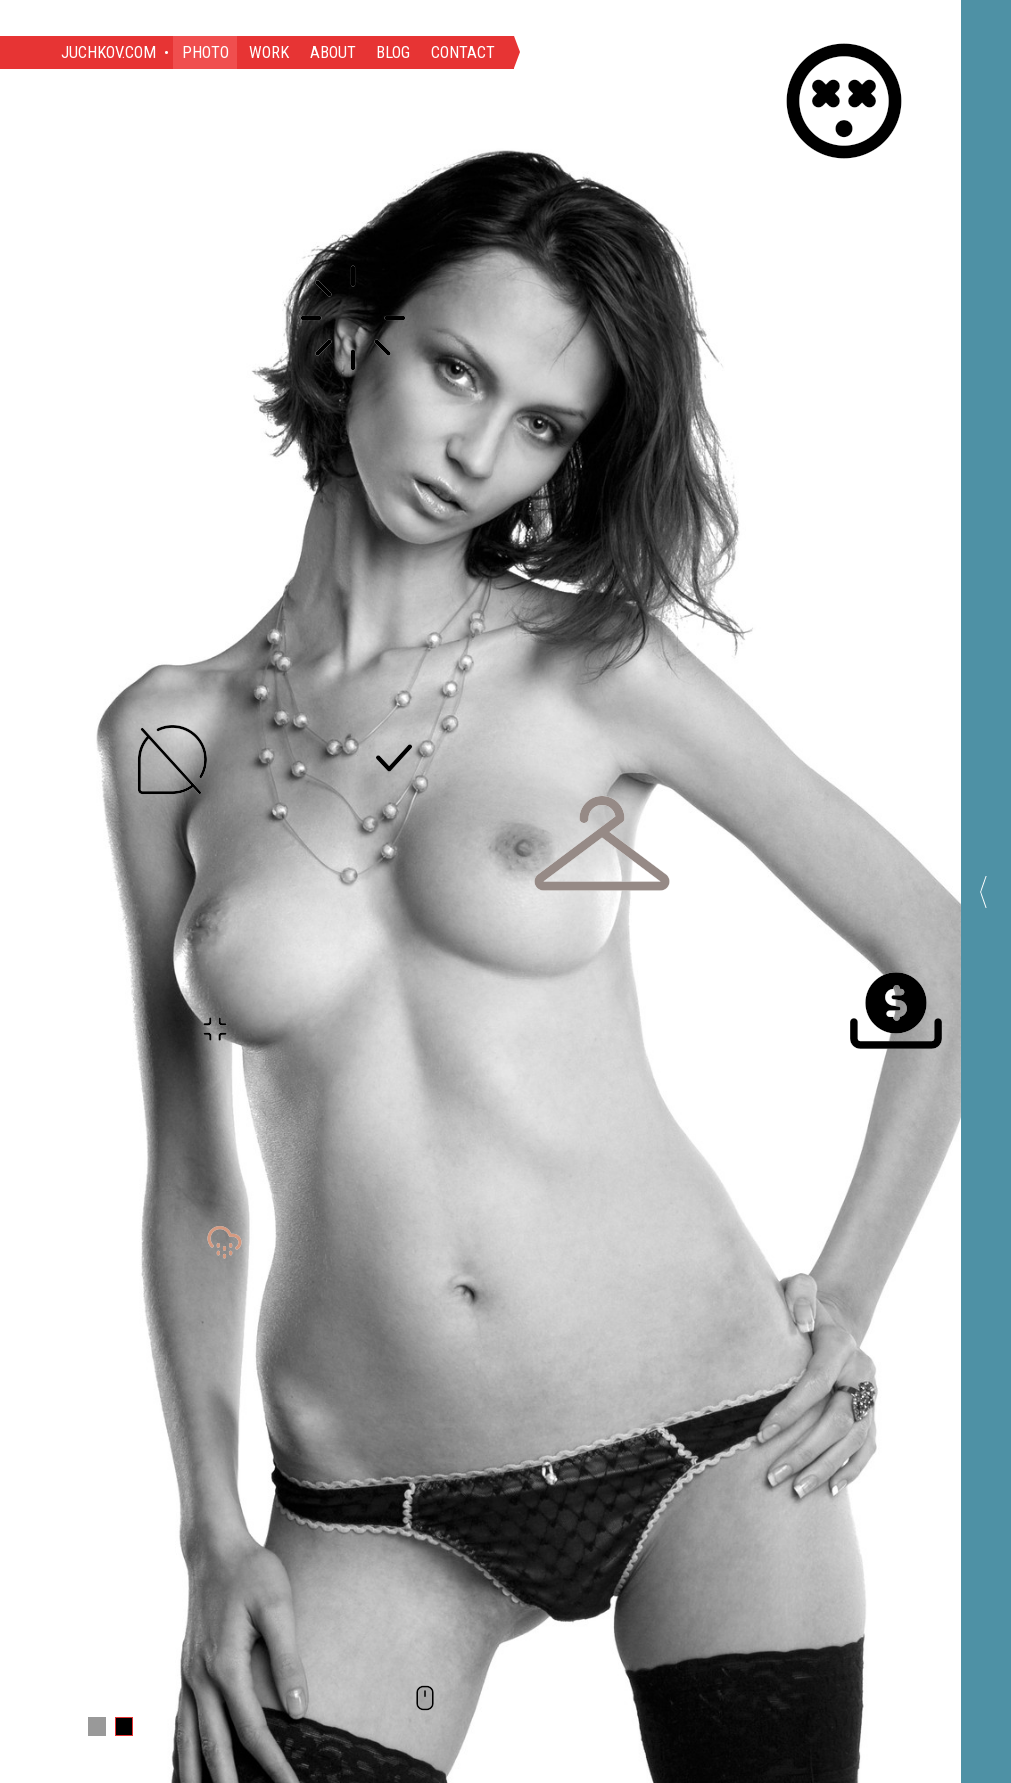  Describe the element at coordinates (353, 318) in the screenshot. I see `indicates loading or processing in progress` at that location.